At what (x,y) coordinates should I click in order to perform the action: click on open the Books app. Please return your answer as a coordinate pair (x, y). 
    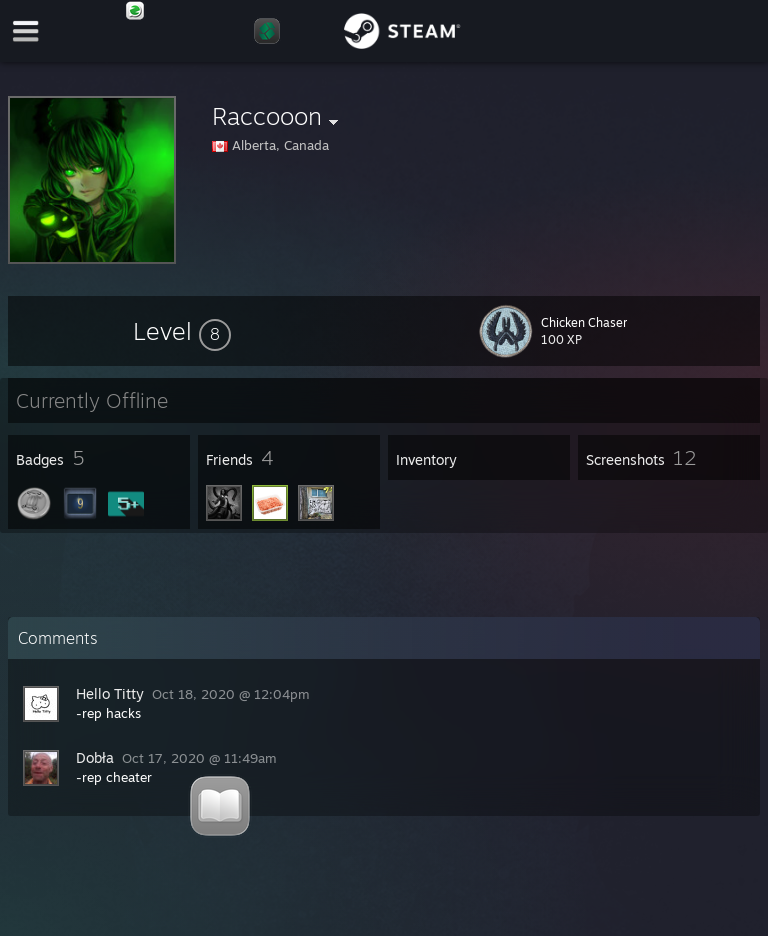
    Looking at the image, I should click on (220, 806).